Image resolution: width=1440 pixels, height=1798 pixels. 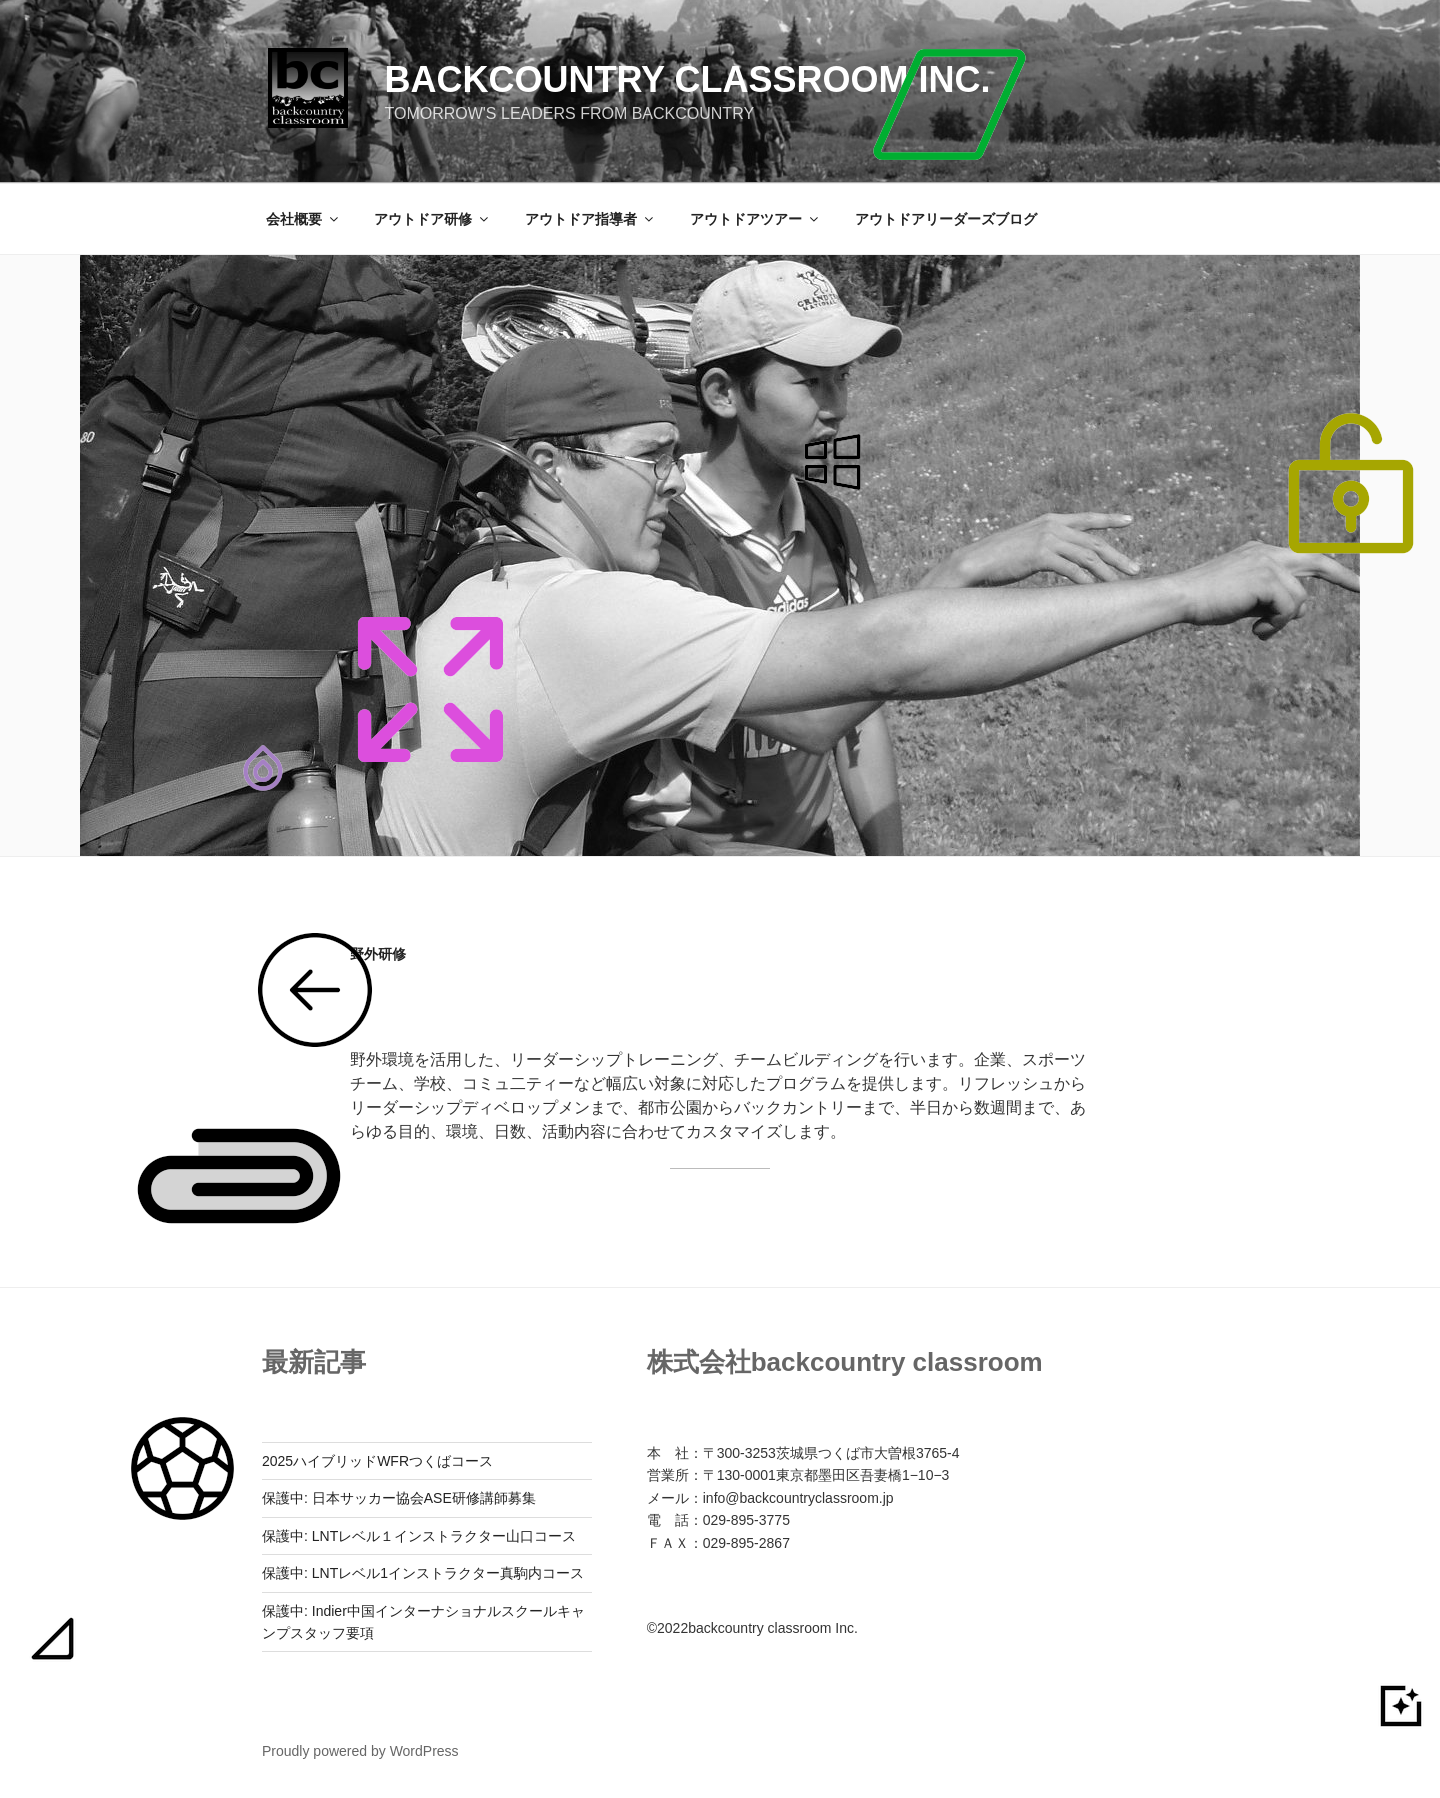 What do you see at coordinates (949, 104) in the screenshot?
I see `insert a parallelogram shape` at bounding box center [949, 104].